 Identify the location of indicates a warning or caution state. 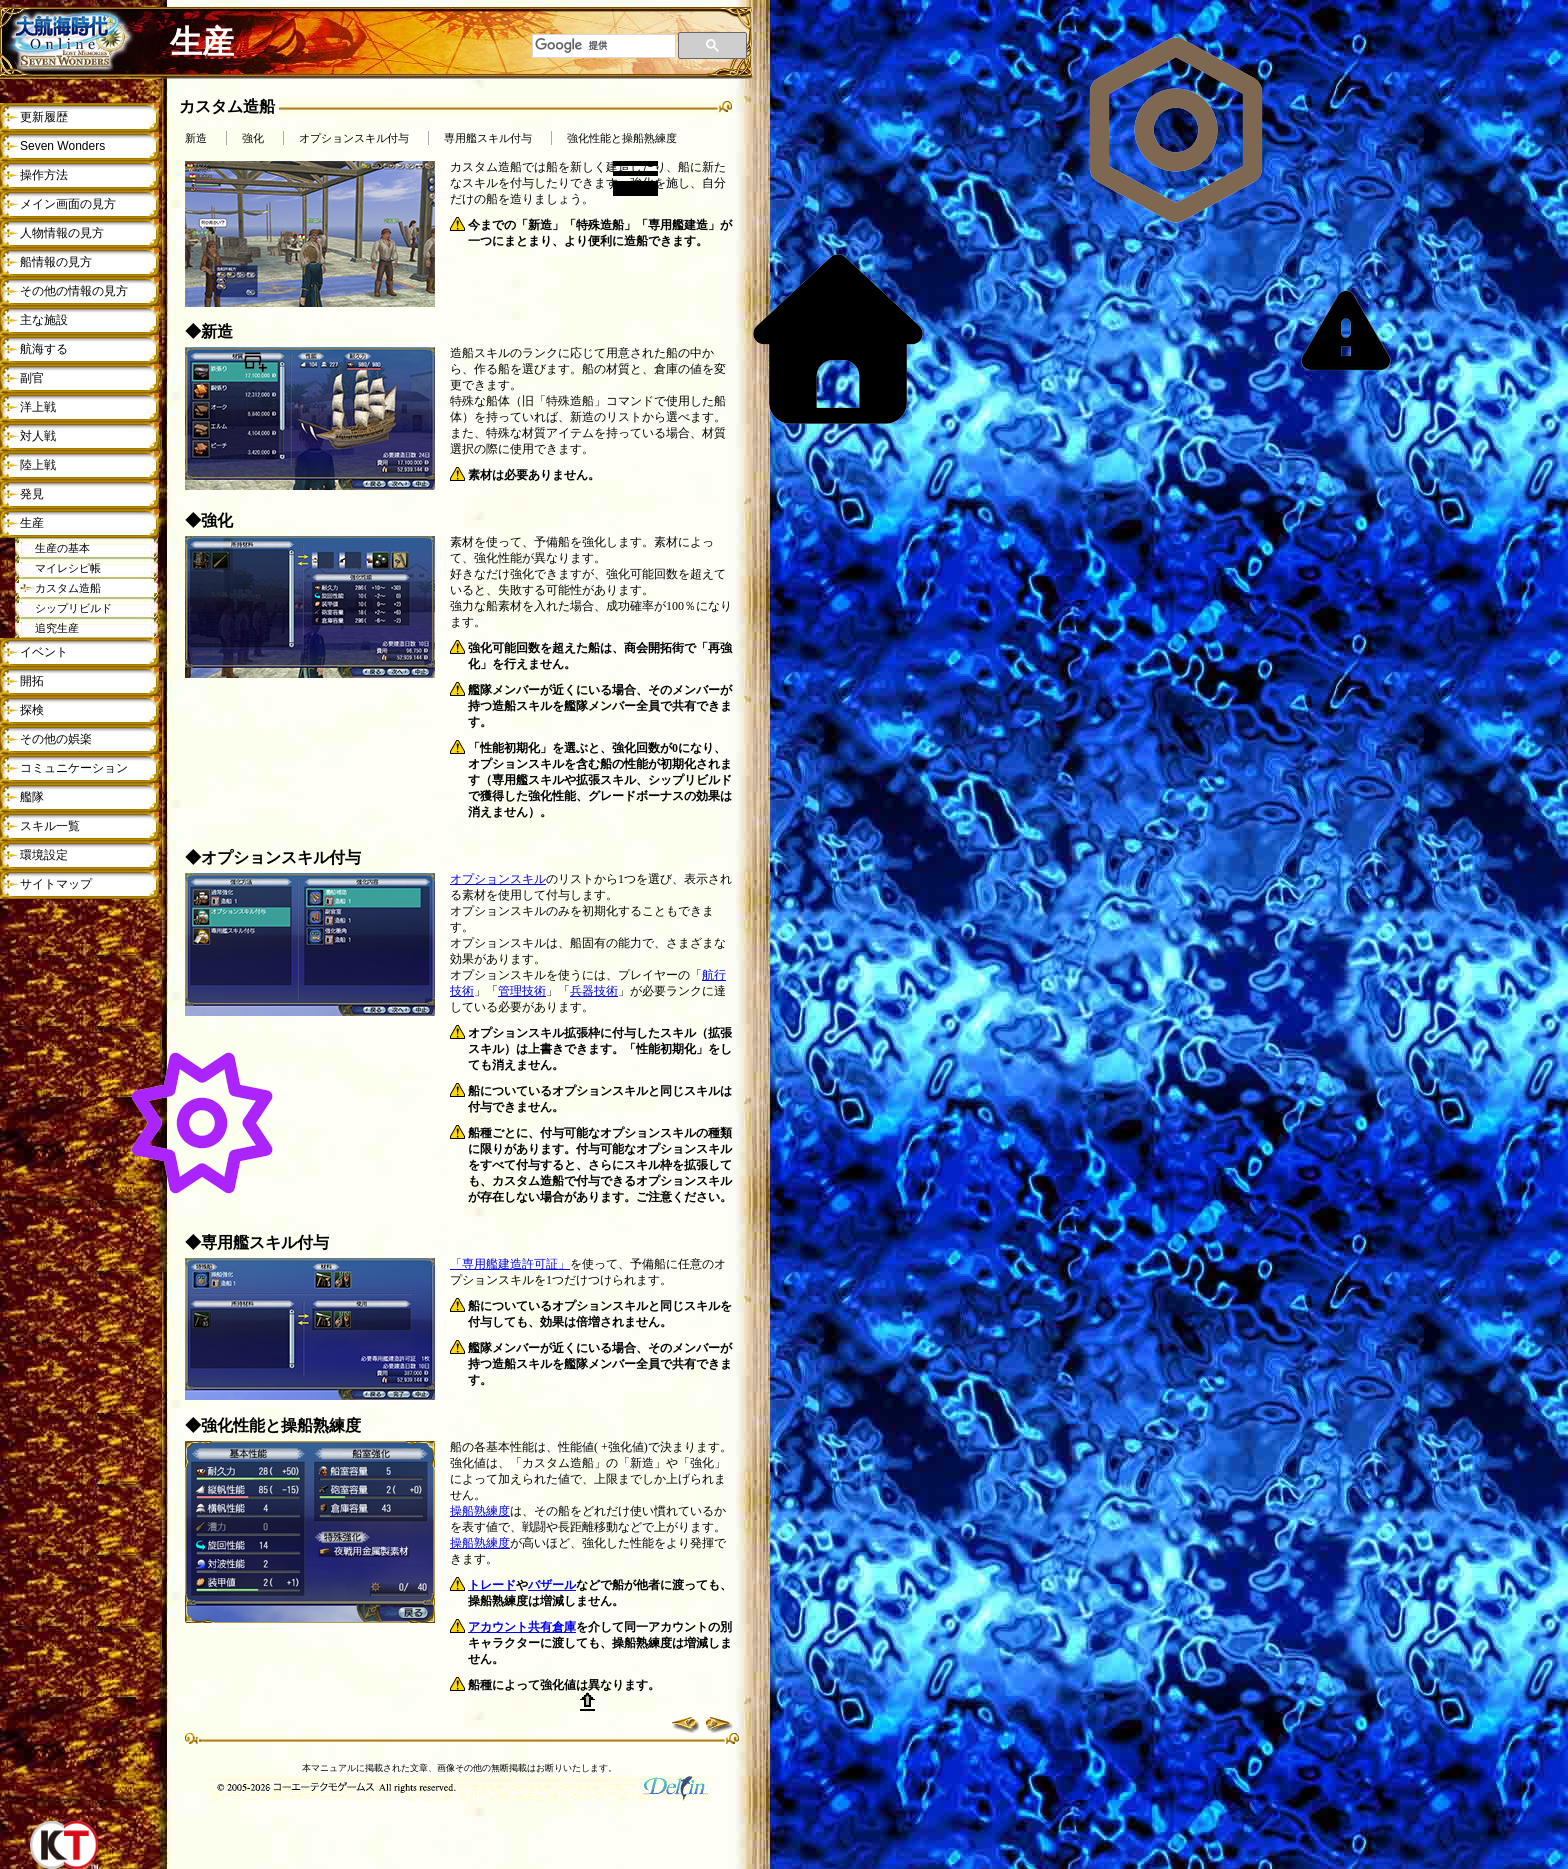
(1346, 328).